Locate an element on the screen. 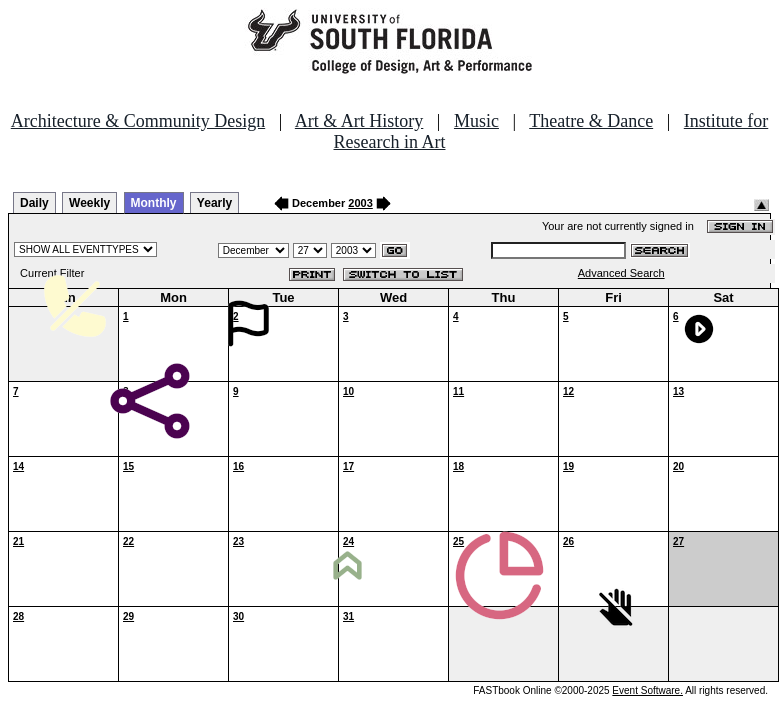 The image size is (779, 720). view analytics or statistics breakdown is located at coordinates (499, 575).